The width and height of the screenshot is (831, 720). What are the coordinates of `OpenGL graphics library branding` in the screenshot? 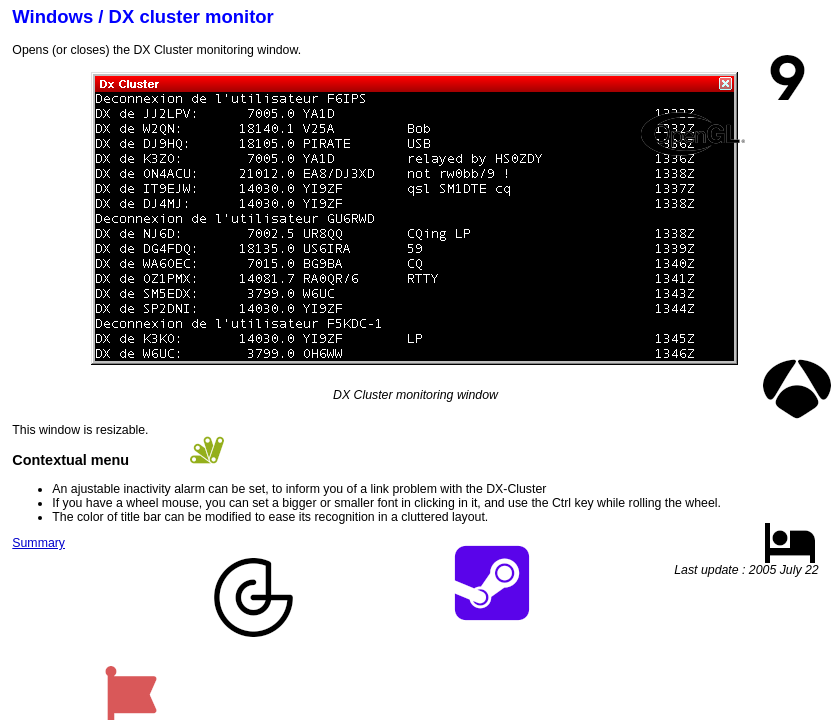 It's located at (693, 134).